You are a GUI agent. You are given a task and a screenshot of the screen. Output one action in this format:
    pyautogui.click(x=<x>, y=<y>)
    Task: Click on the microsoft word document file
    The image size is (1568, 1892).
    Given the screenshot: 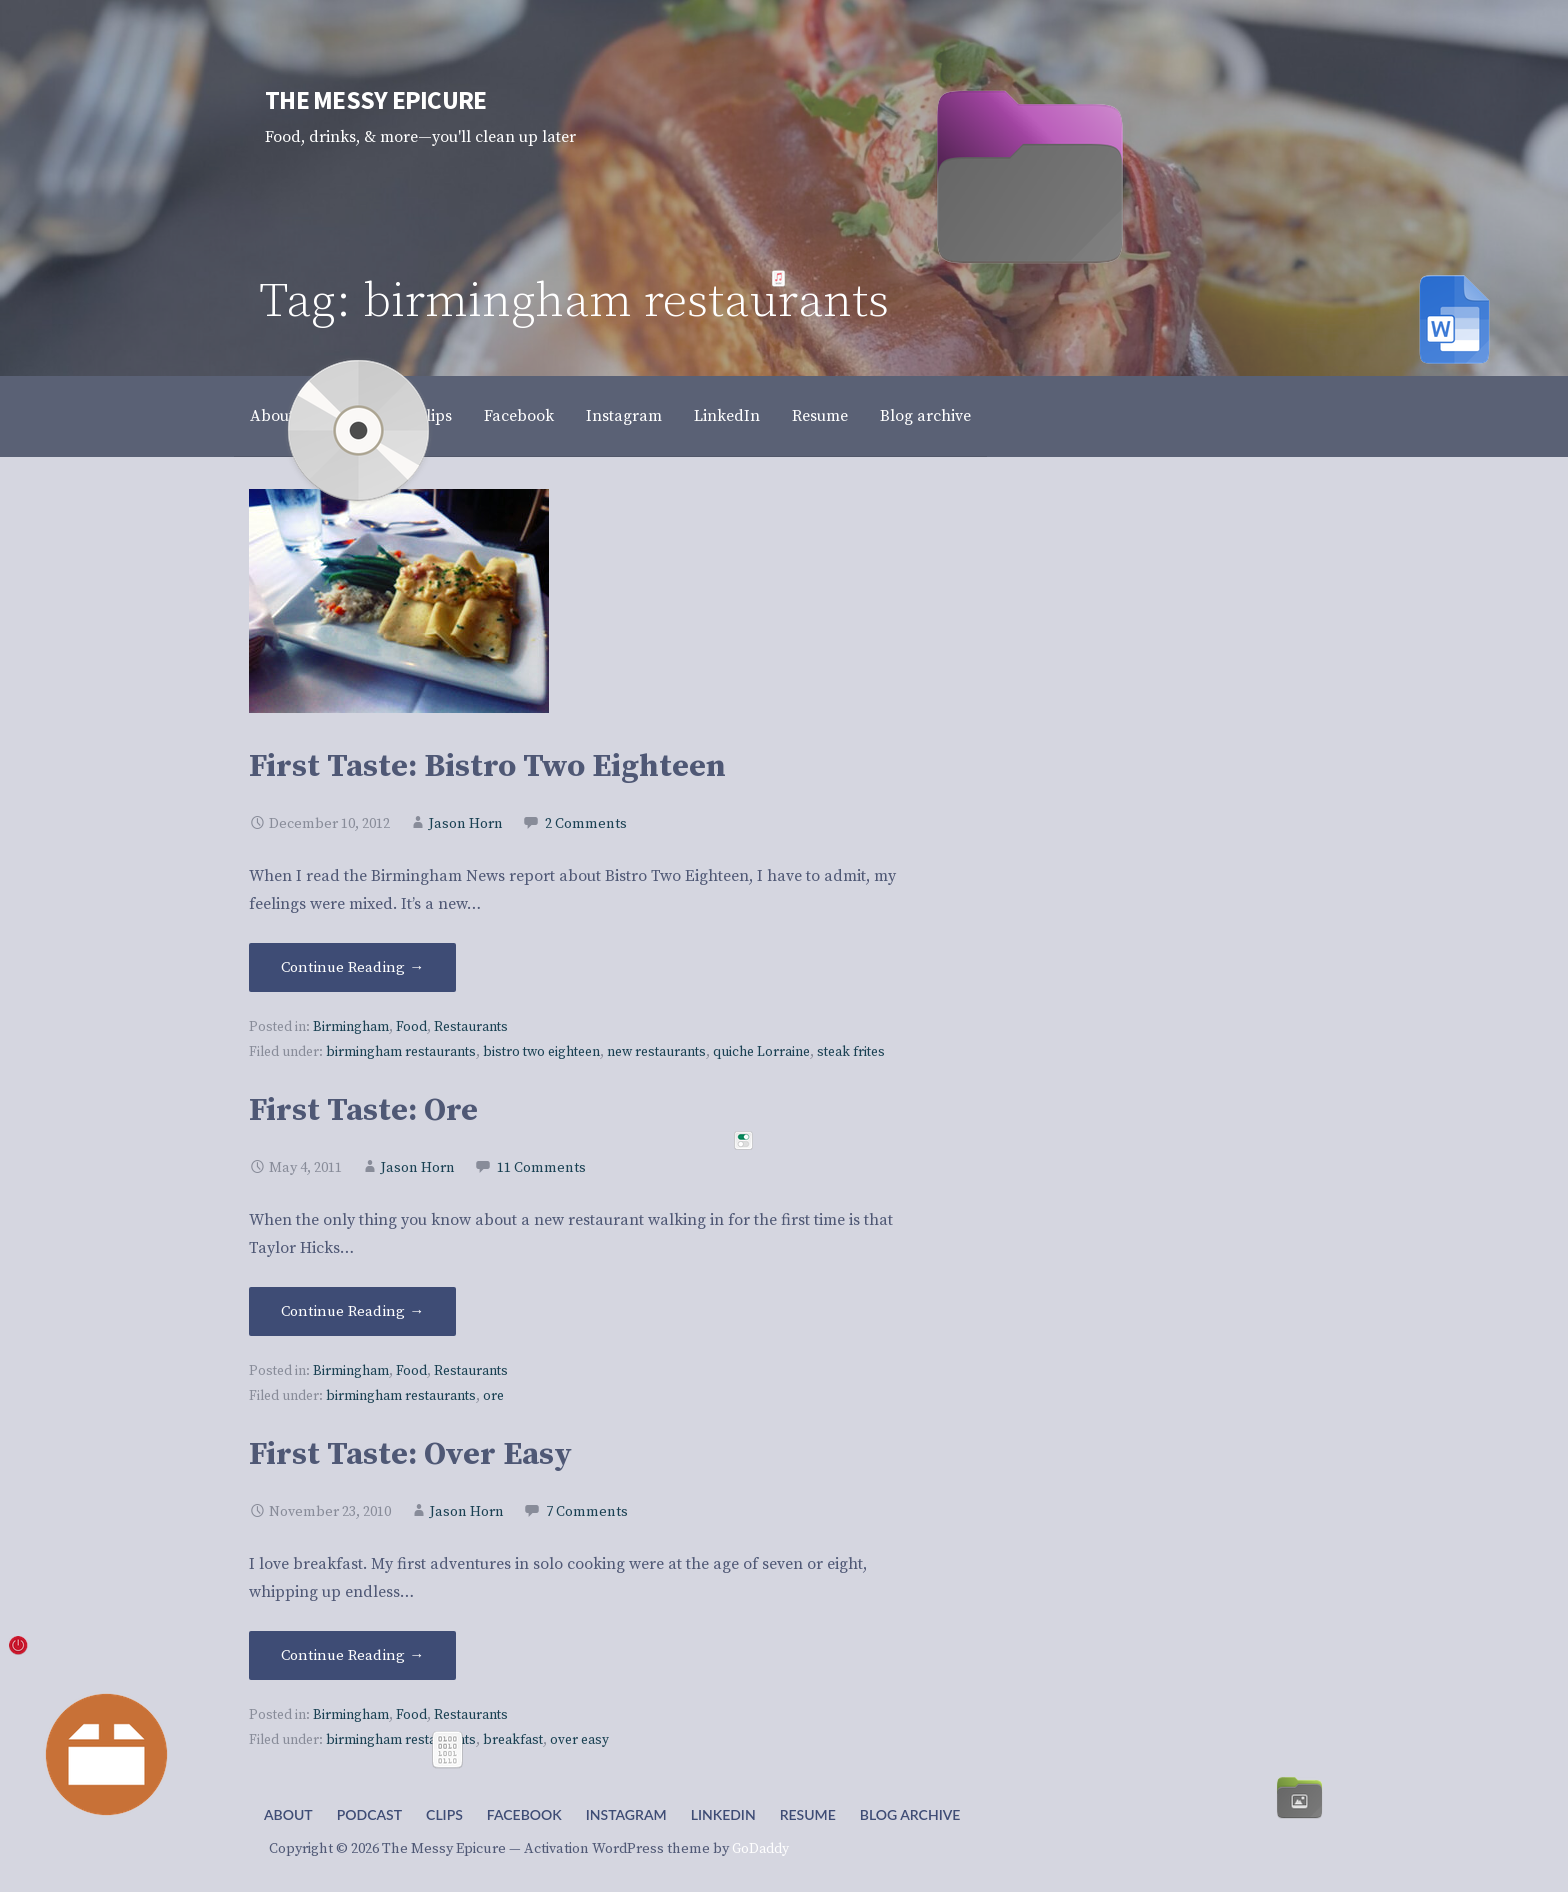 What is the action you would take?
    pyautogui.click(x=1454, y=319)
    